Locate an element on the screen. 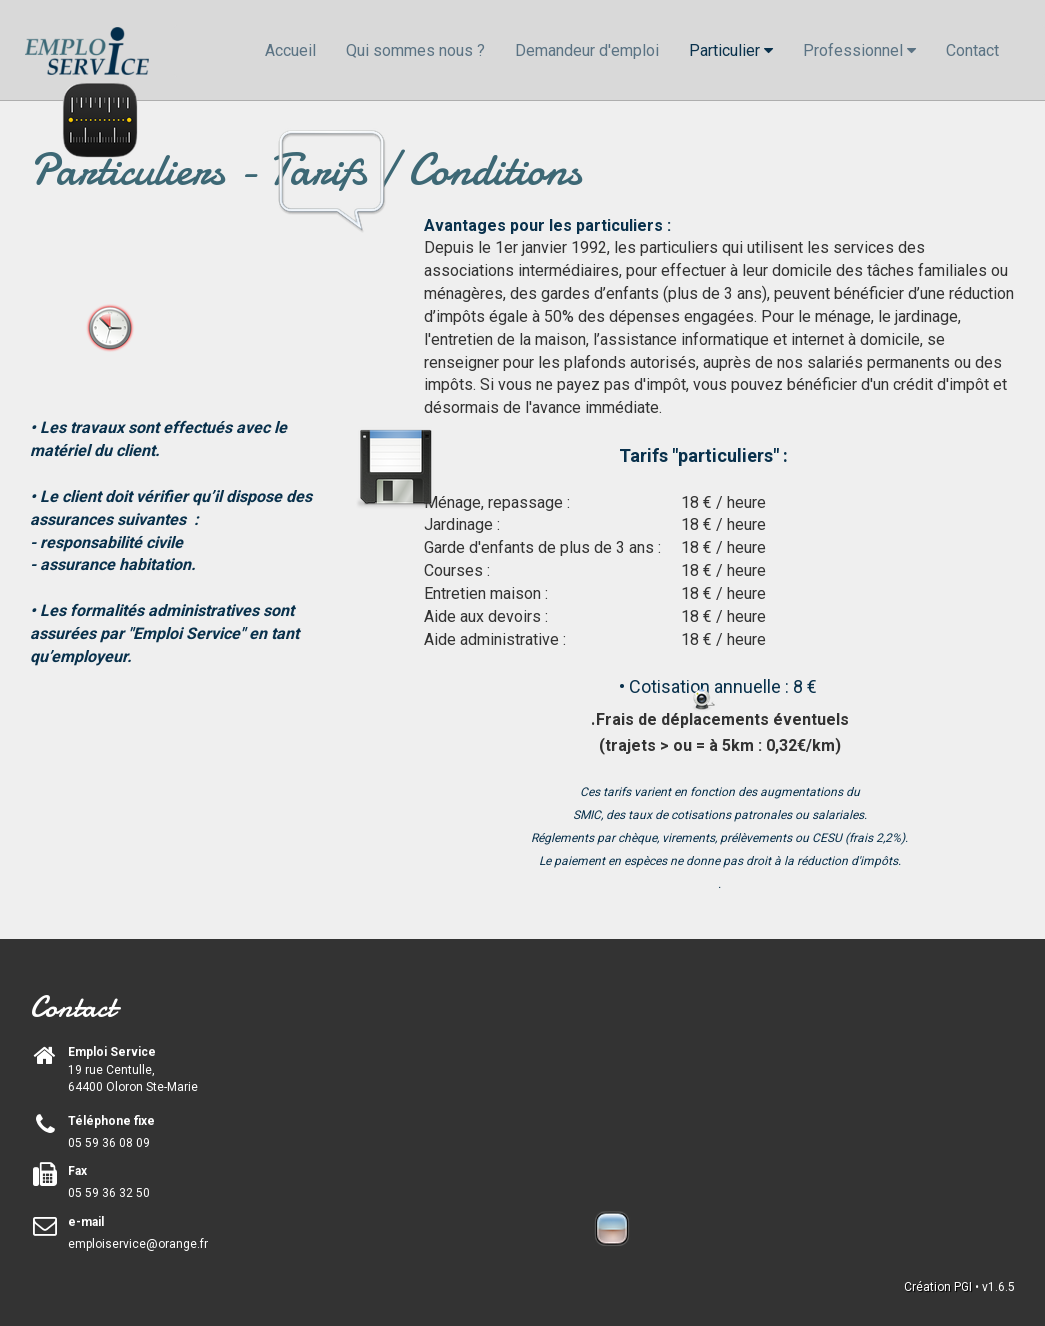 The height and width of the screenshot is (1326, 1045). open the Measure app is located at coordinates (100, 120).